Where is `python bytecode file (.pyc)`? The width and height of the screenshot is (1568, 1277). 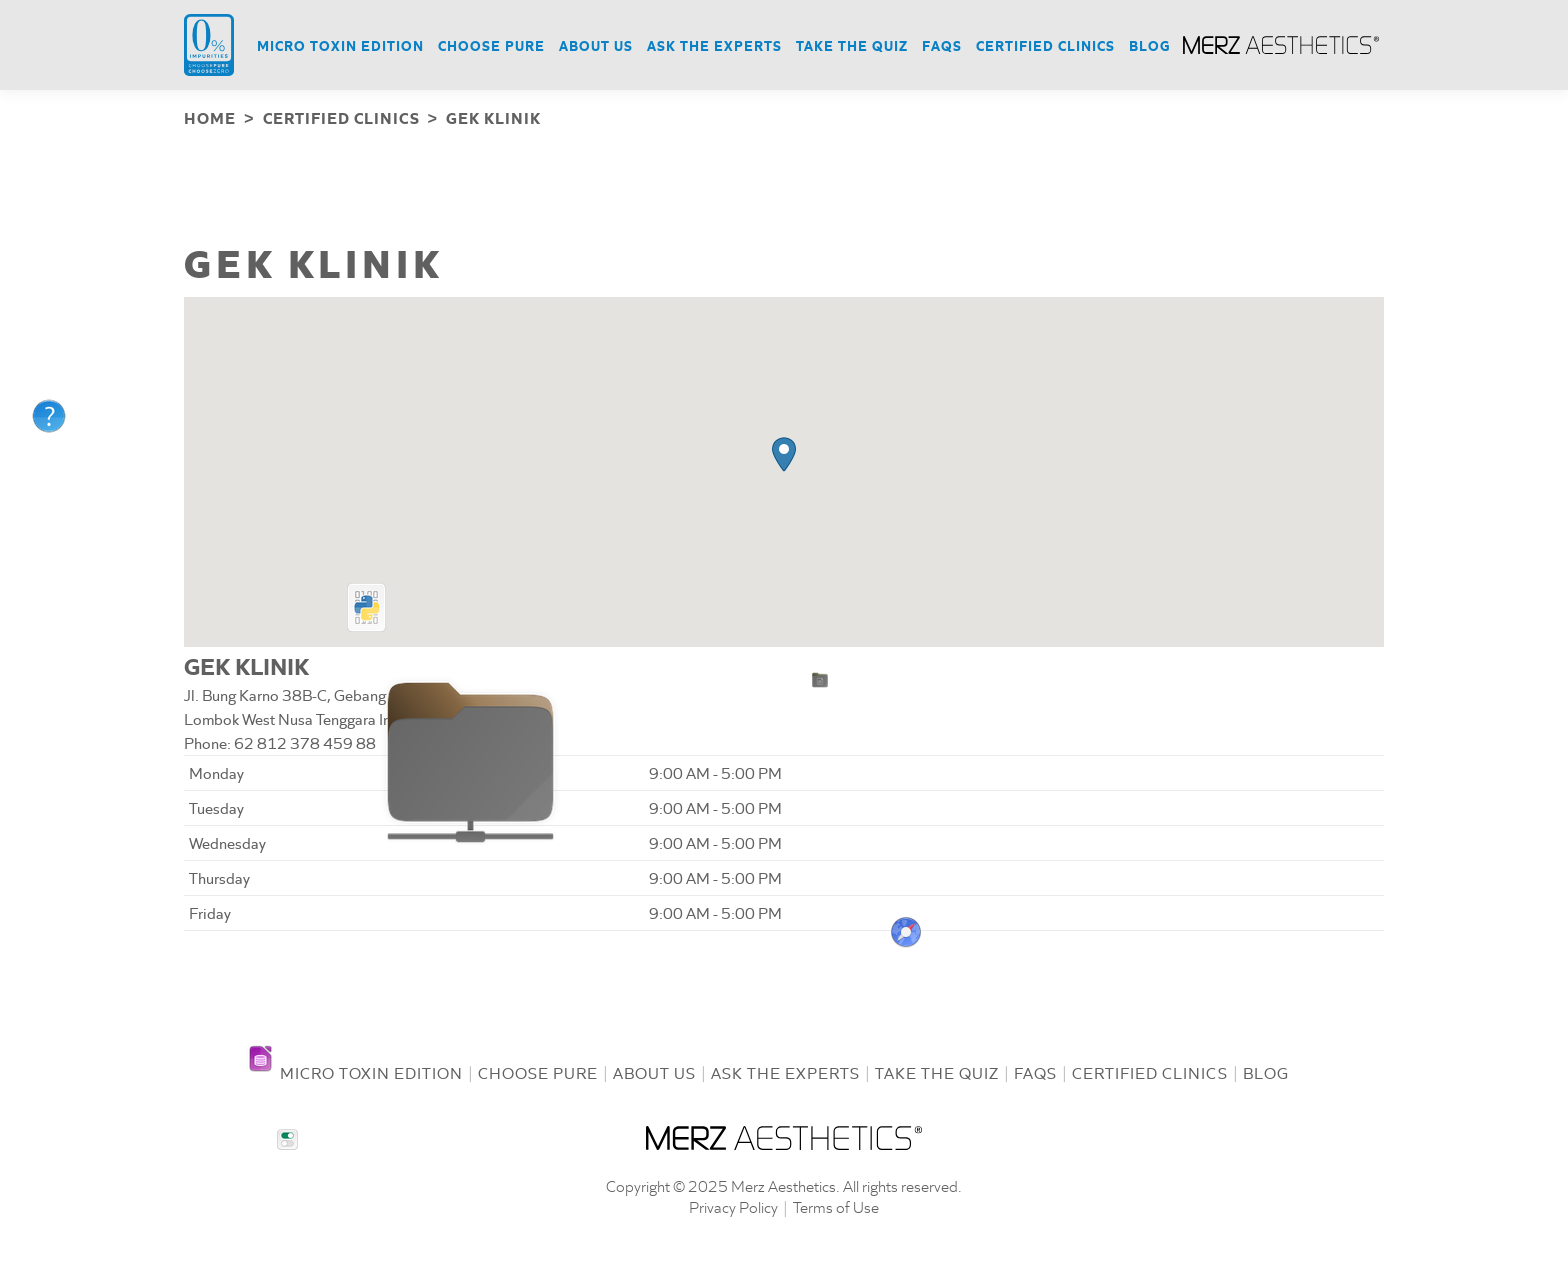
python bytecode file (.pyc) is located at coordinates (366, 607).